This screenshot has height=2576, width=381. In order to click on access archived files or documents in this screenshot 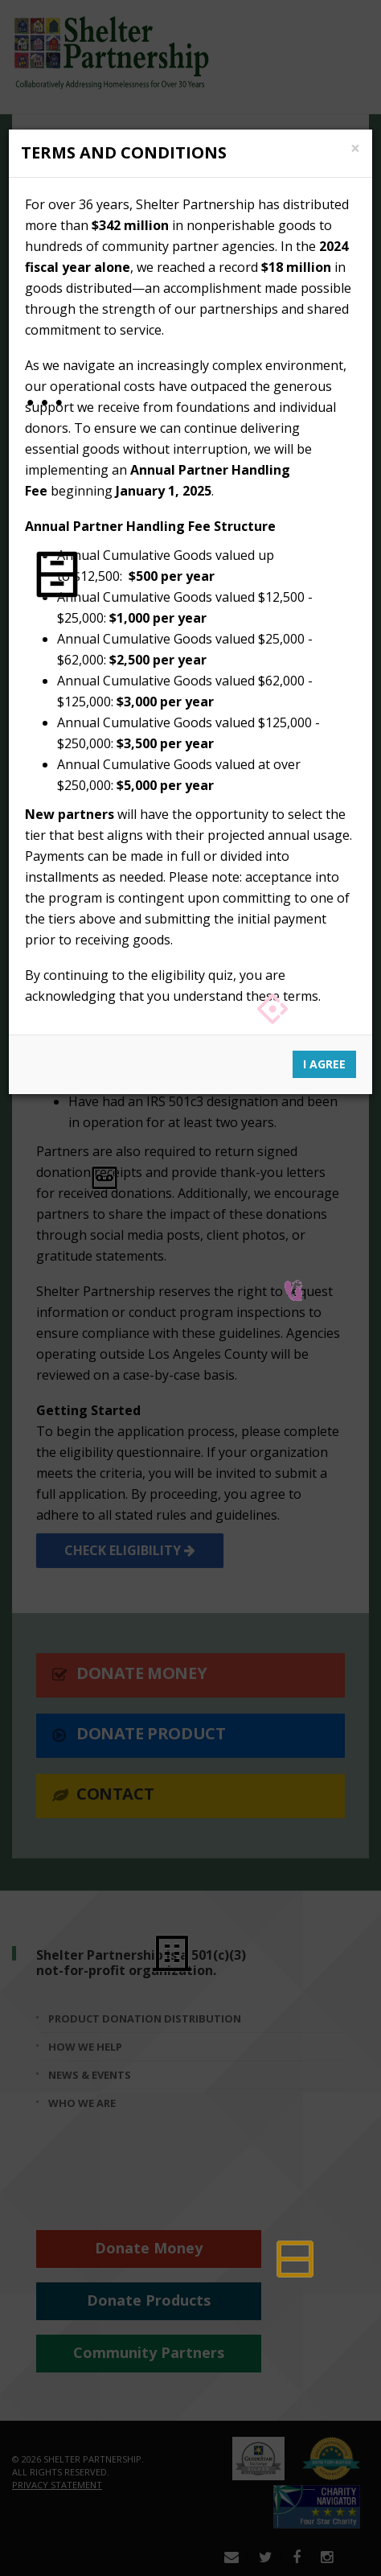, I will do `click(57, 574)`.